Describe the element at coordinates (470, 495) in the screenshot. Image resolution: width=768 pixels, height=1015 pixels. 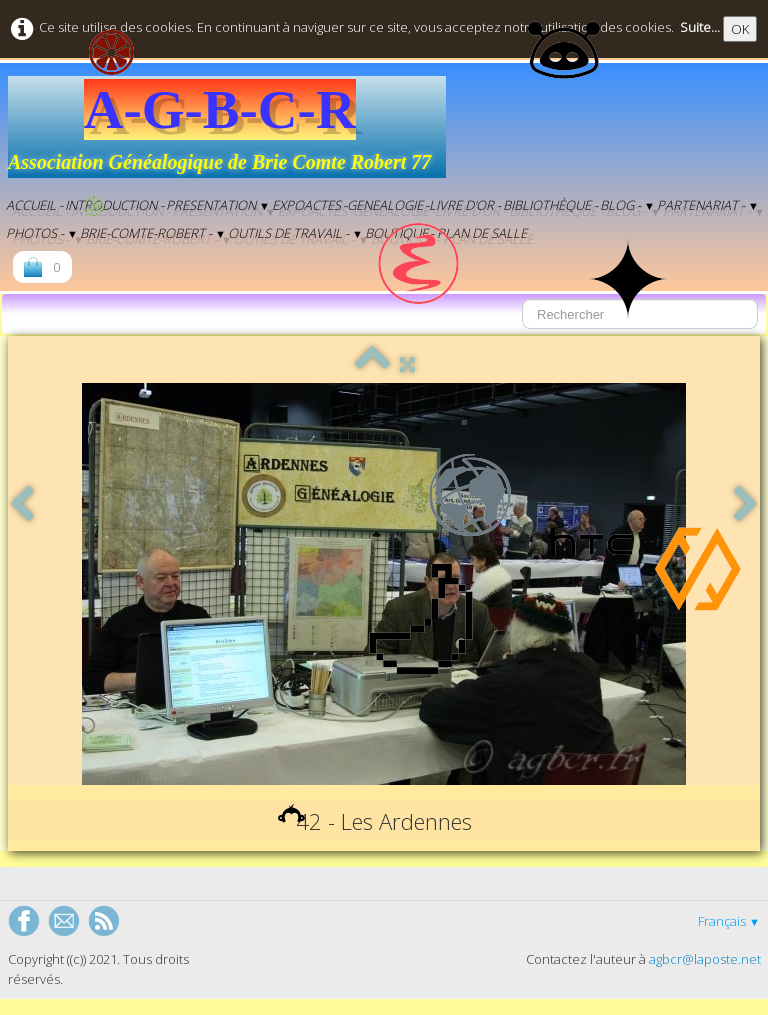
I see `Esri geographic information system (GIS) branding` at that location.